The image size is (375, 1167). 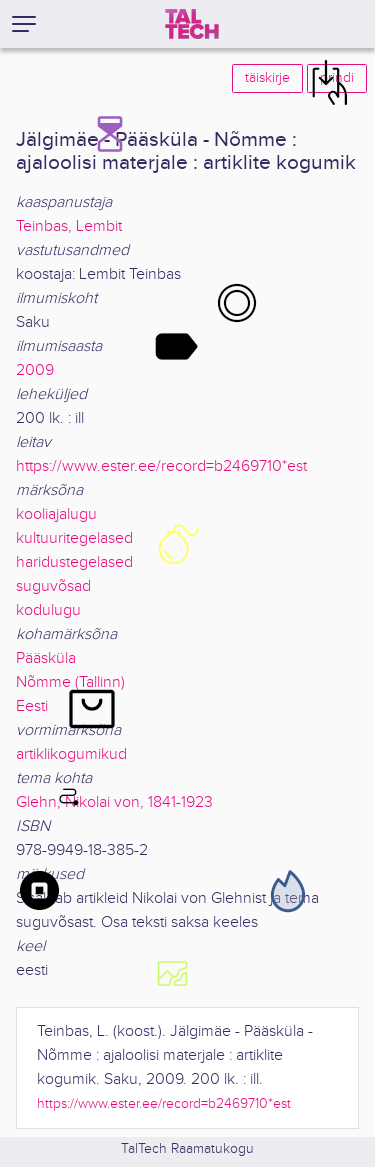 What do you see at coordinates (175, 346) in the screenshot?
I see `add a label or tag to an item` at bounding box center [175, 346].